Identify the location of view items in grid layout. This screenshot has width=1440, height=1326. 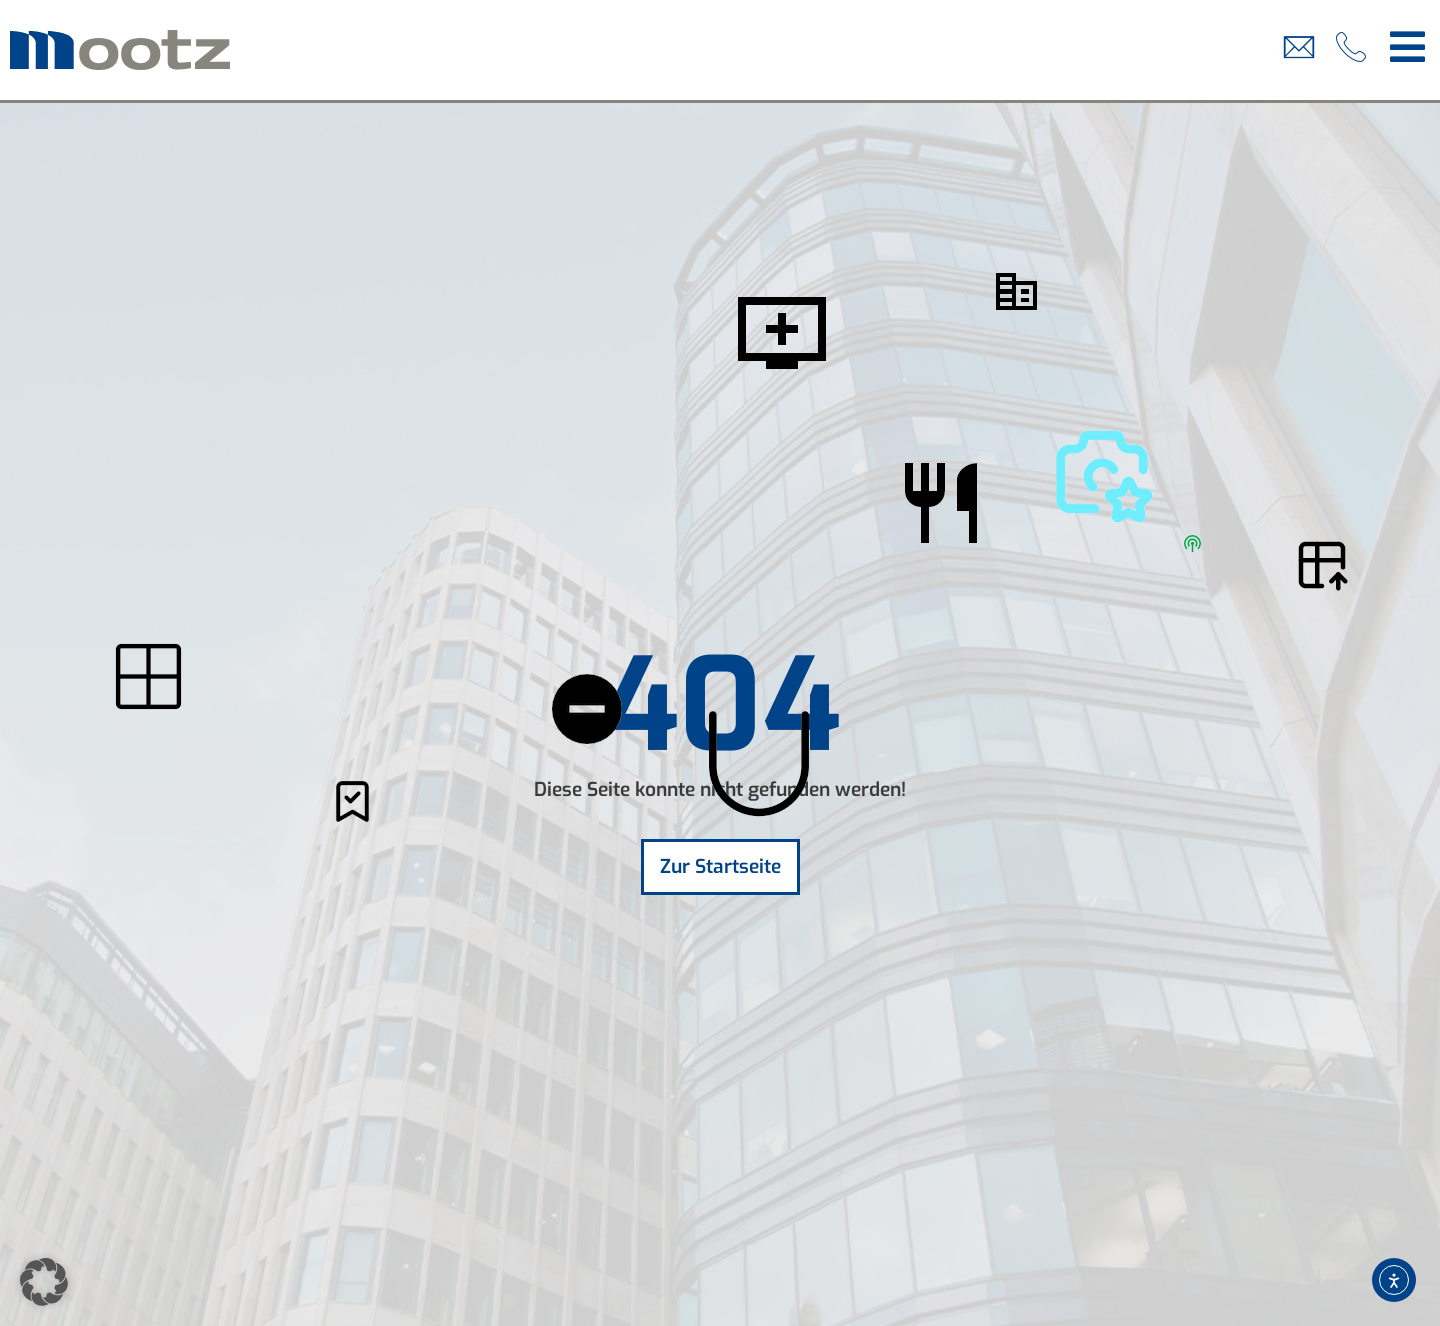
(148, 676).